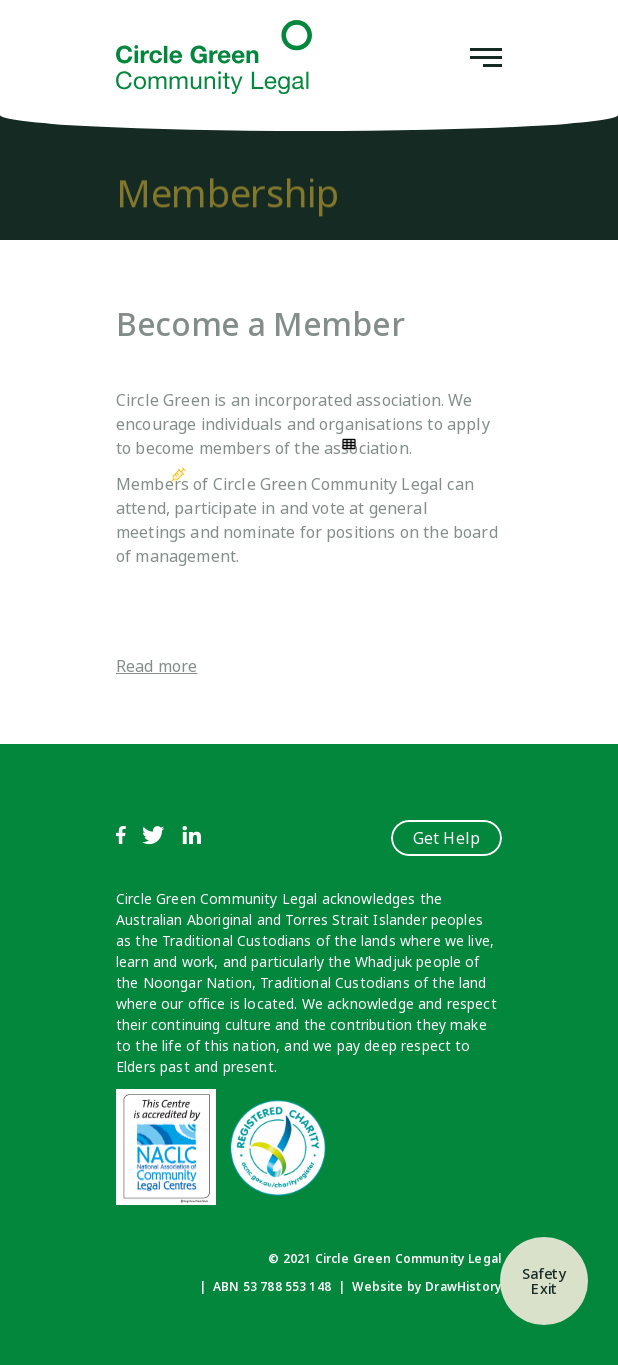 This screenshot has height=1365, width=618. Describe the element at coordinates (178, 474) in the screenshot. I see `access vaccination or medical records` at that location.